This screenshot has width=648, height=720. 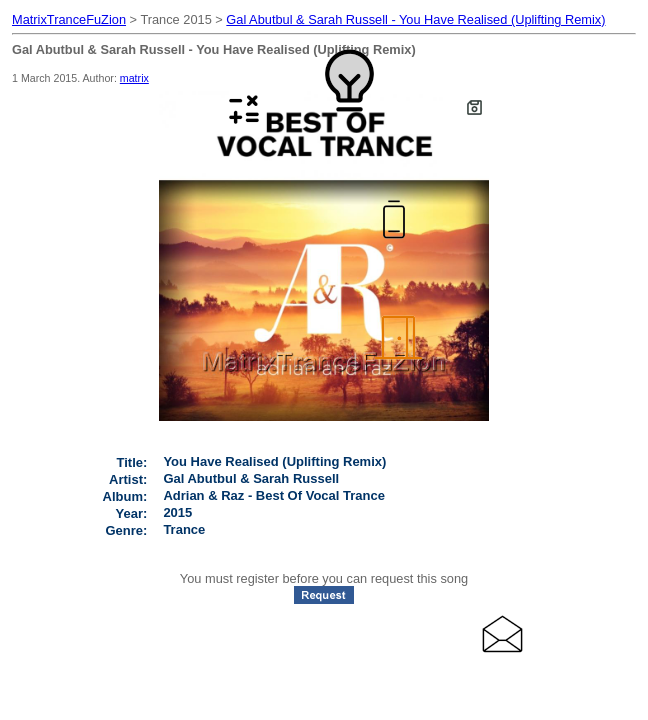 What do you see at coordinates (394, 220) in the screenshot?
I see `indicates low battery status` at bounding box center [394, 220].